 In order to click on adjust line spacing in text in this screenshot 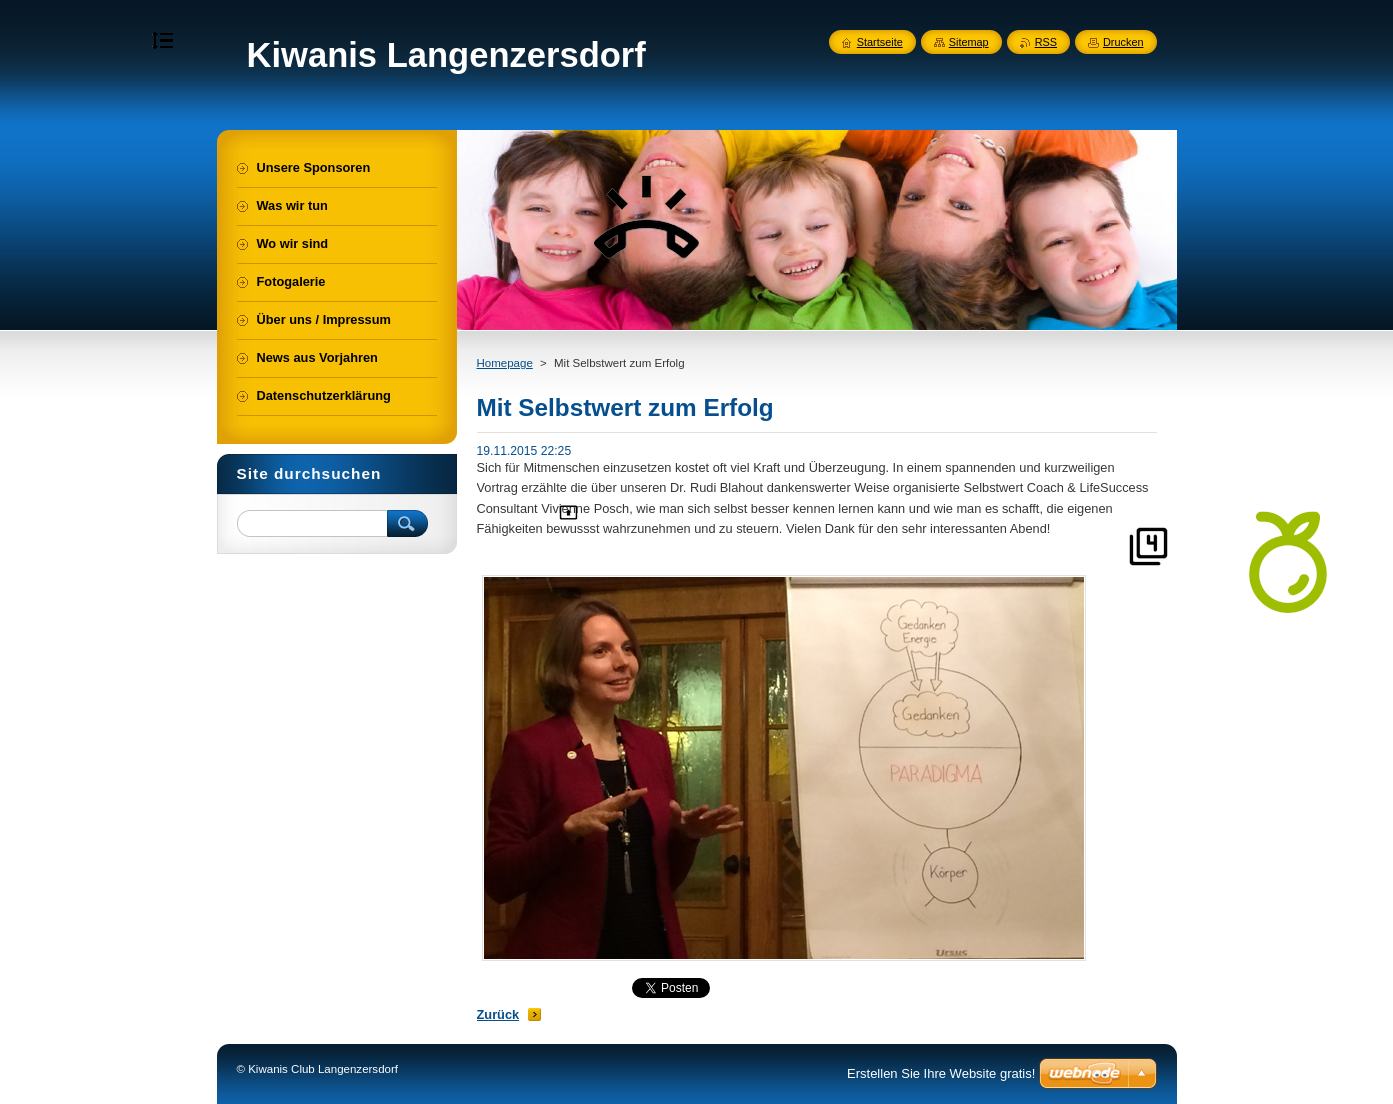, I will do `click(162, 40)`.